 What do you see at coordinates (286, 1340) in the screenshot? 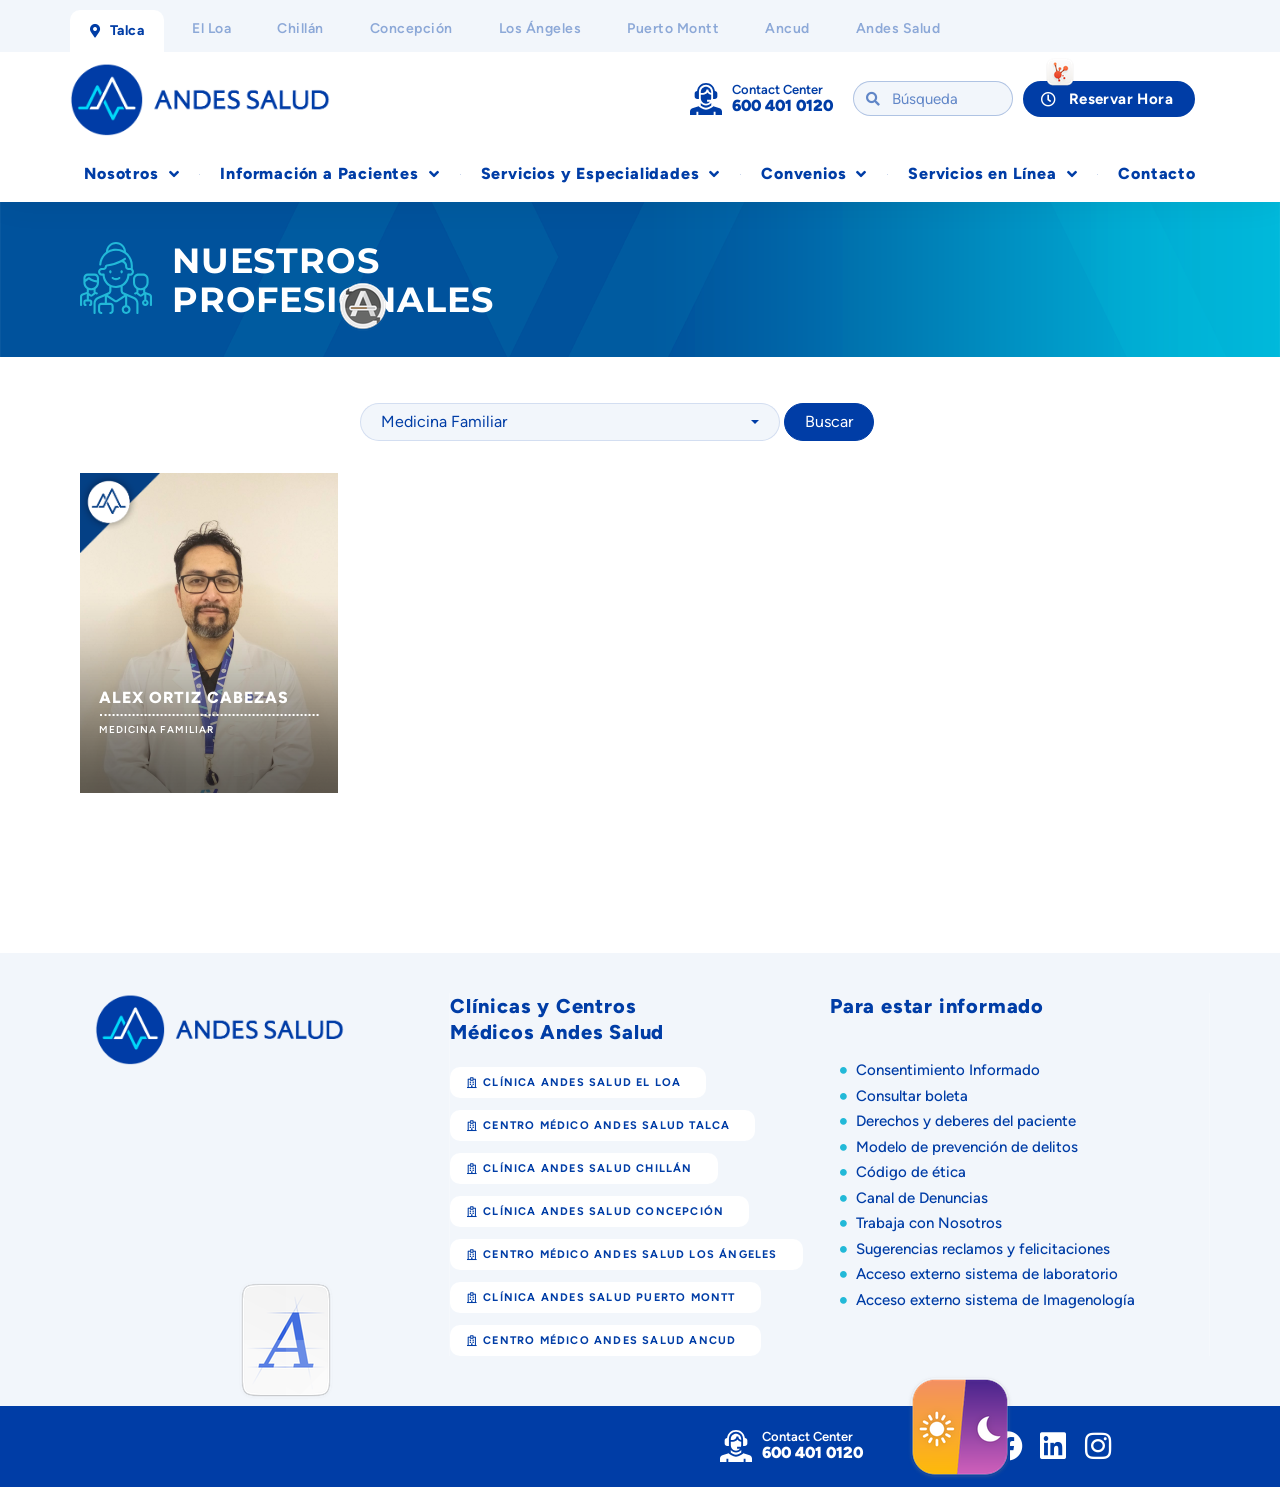
I see `open a font file` at bounding box center [286, 1340].